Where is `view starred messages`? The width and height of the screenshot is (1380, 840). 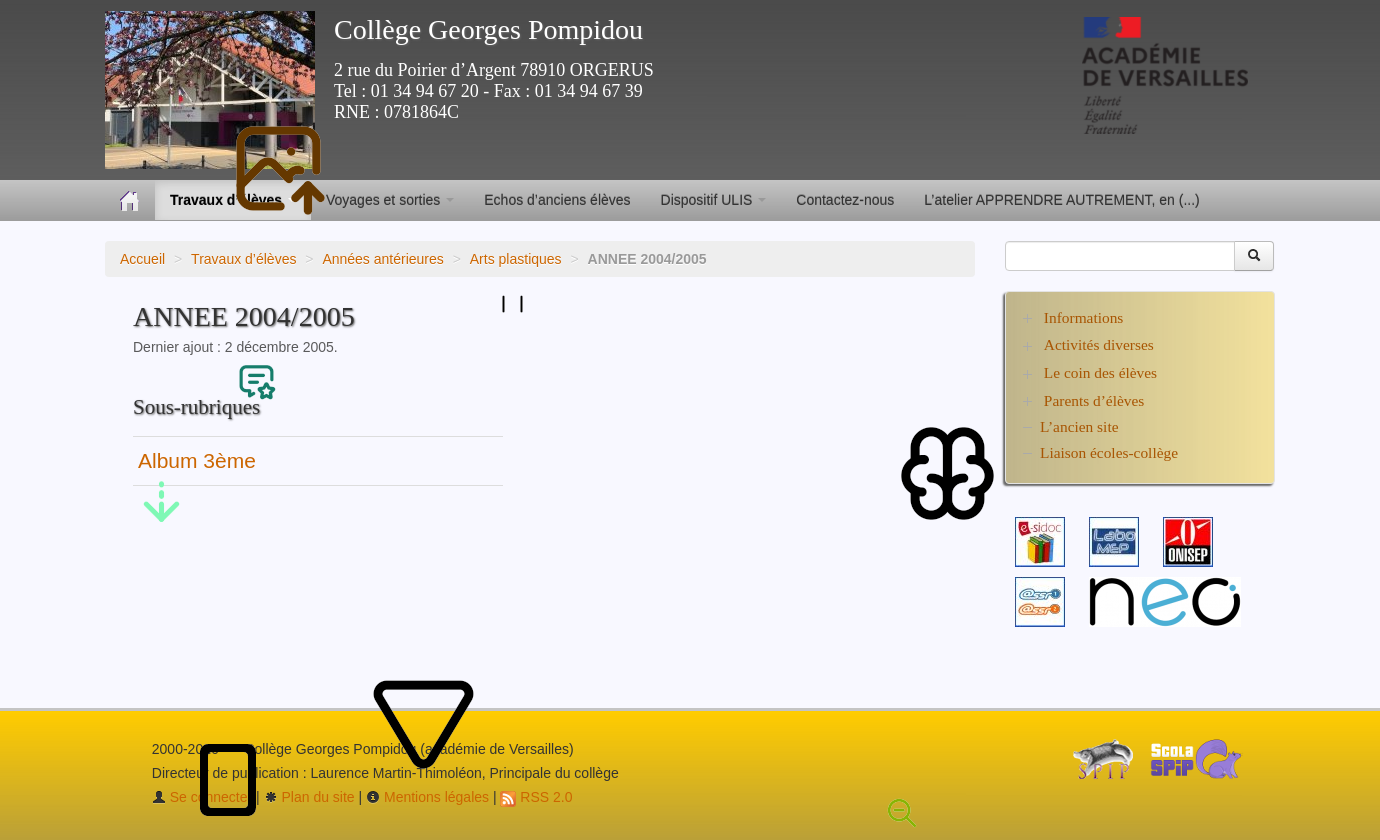
view starred messages is located at coordinates (256, 380).